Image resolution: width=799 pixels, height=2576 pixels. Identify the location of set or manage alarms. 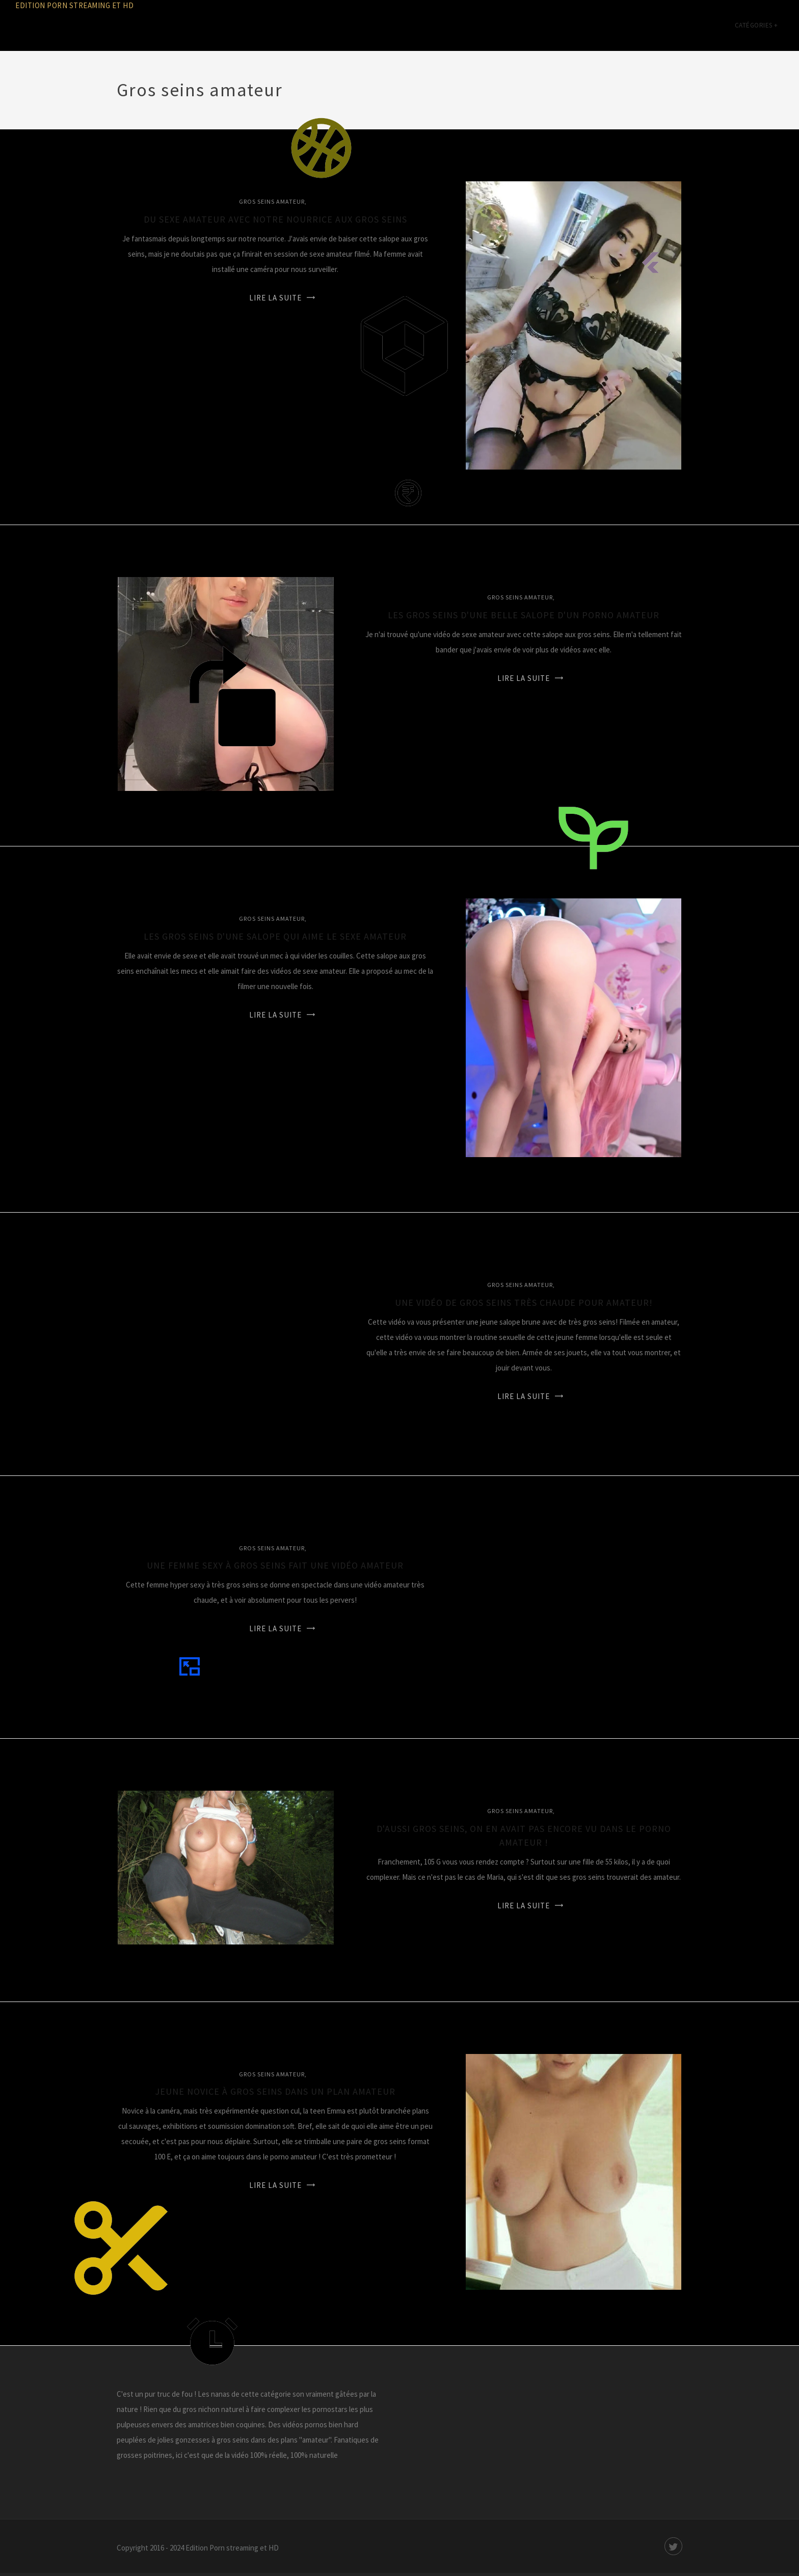
(212, 2340).